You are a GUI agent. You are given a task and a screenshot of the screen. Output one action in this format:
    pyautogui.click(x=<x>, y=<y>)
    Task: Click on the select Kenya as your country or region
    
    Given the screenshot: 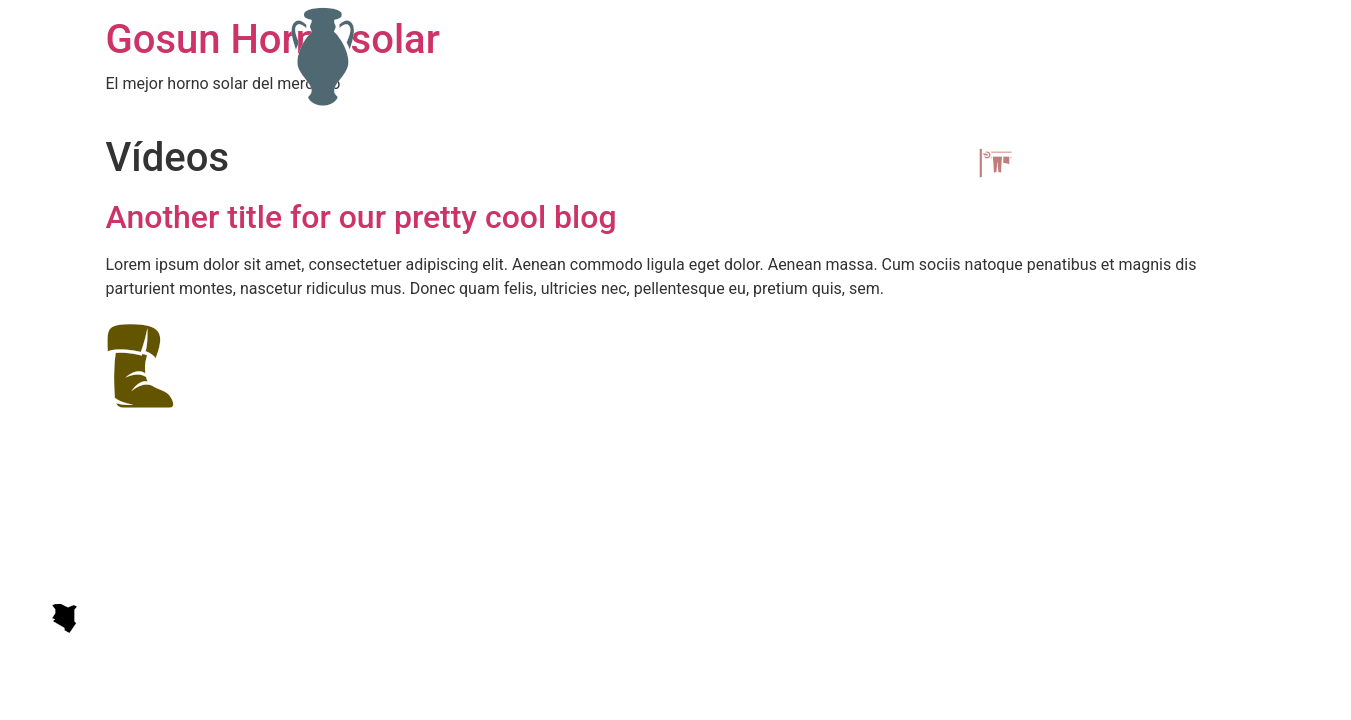 What is the action you would take?
    pyautogui.click(x=64, y=618)
    